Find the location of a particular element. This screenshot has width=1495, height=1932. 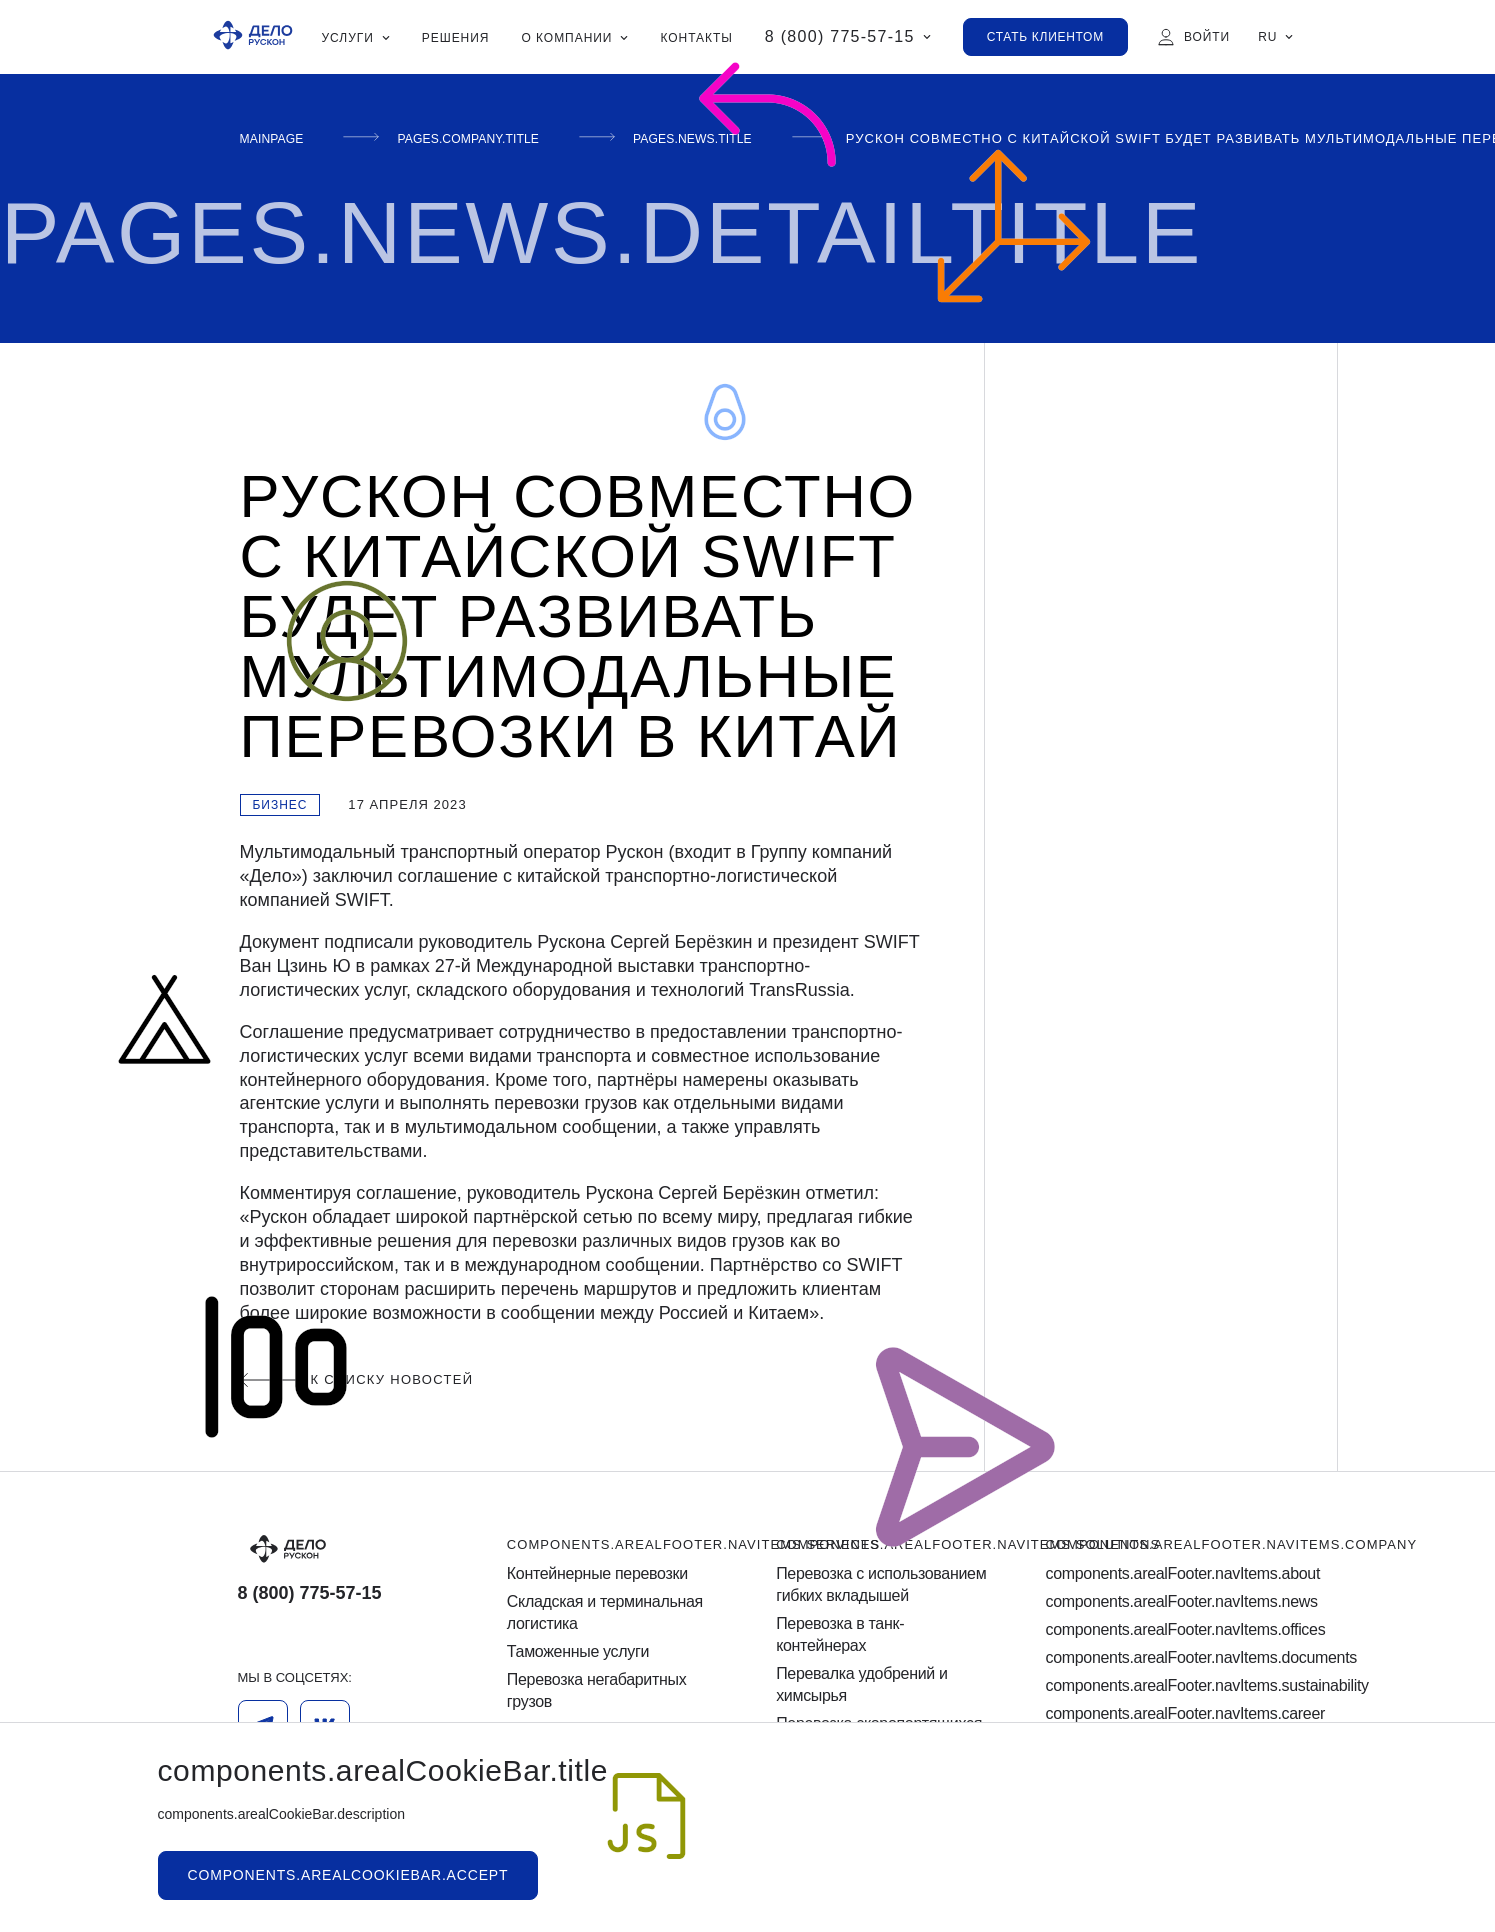

3D vector or axis visualization tool is located at coordinates (1004, 235).